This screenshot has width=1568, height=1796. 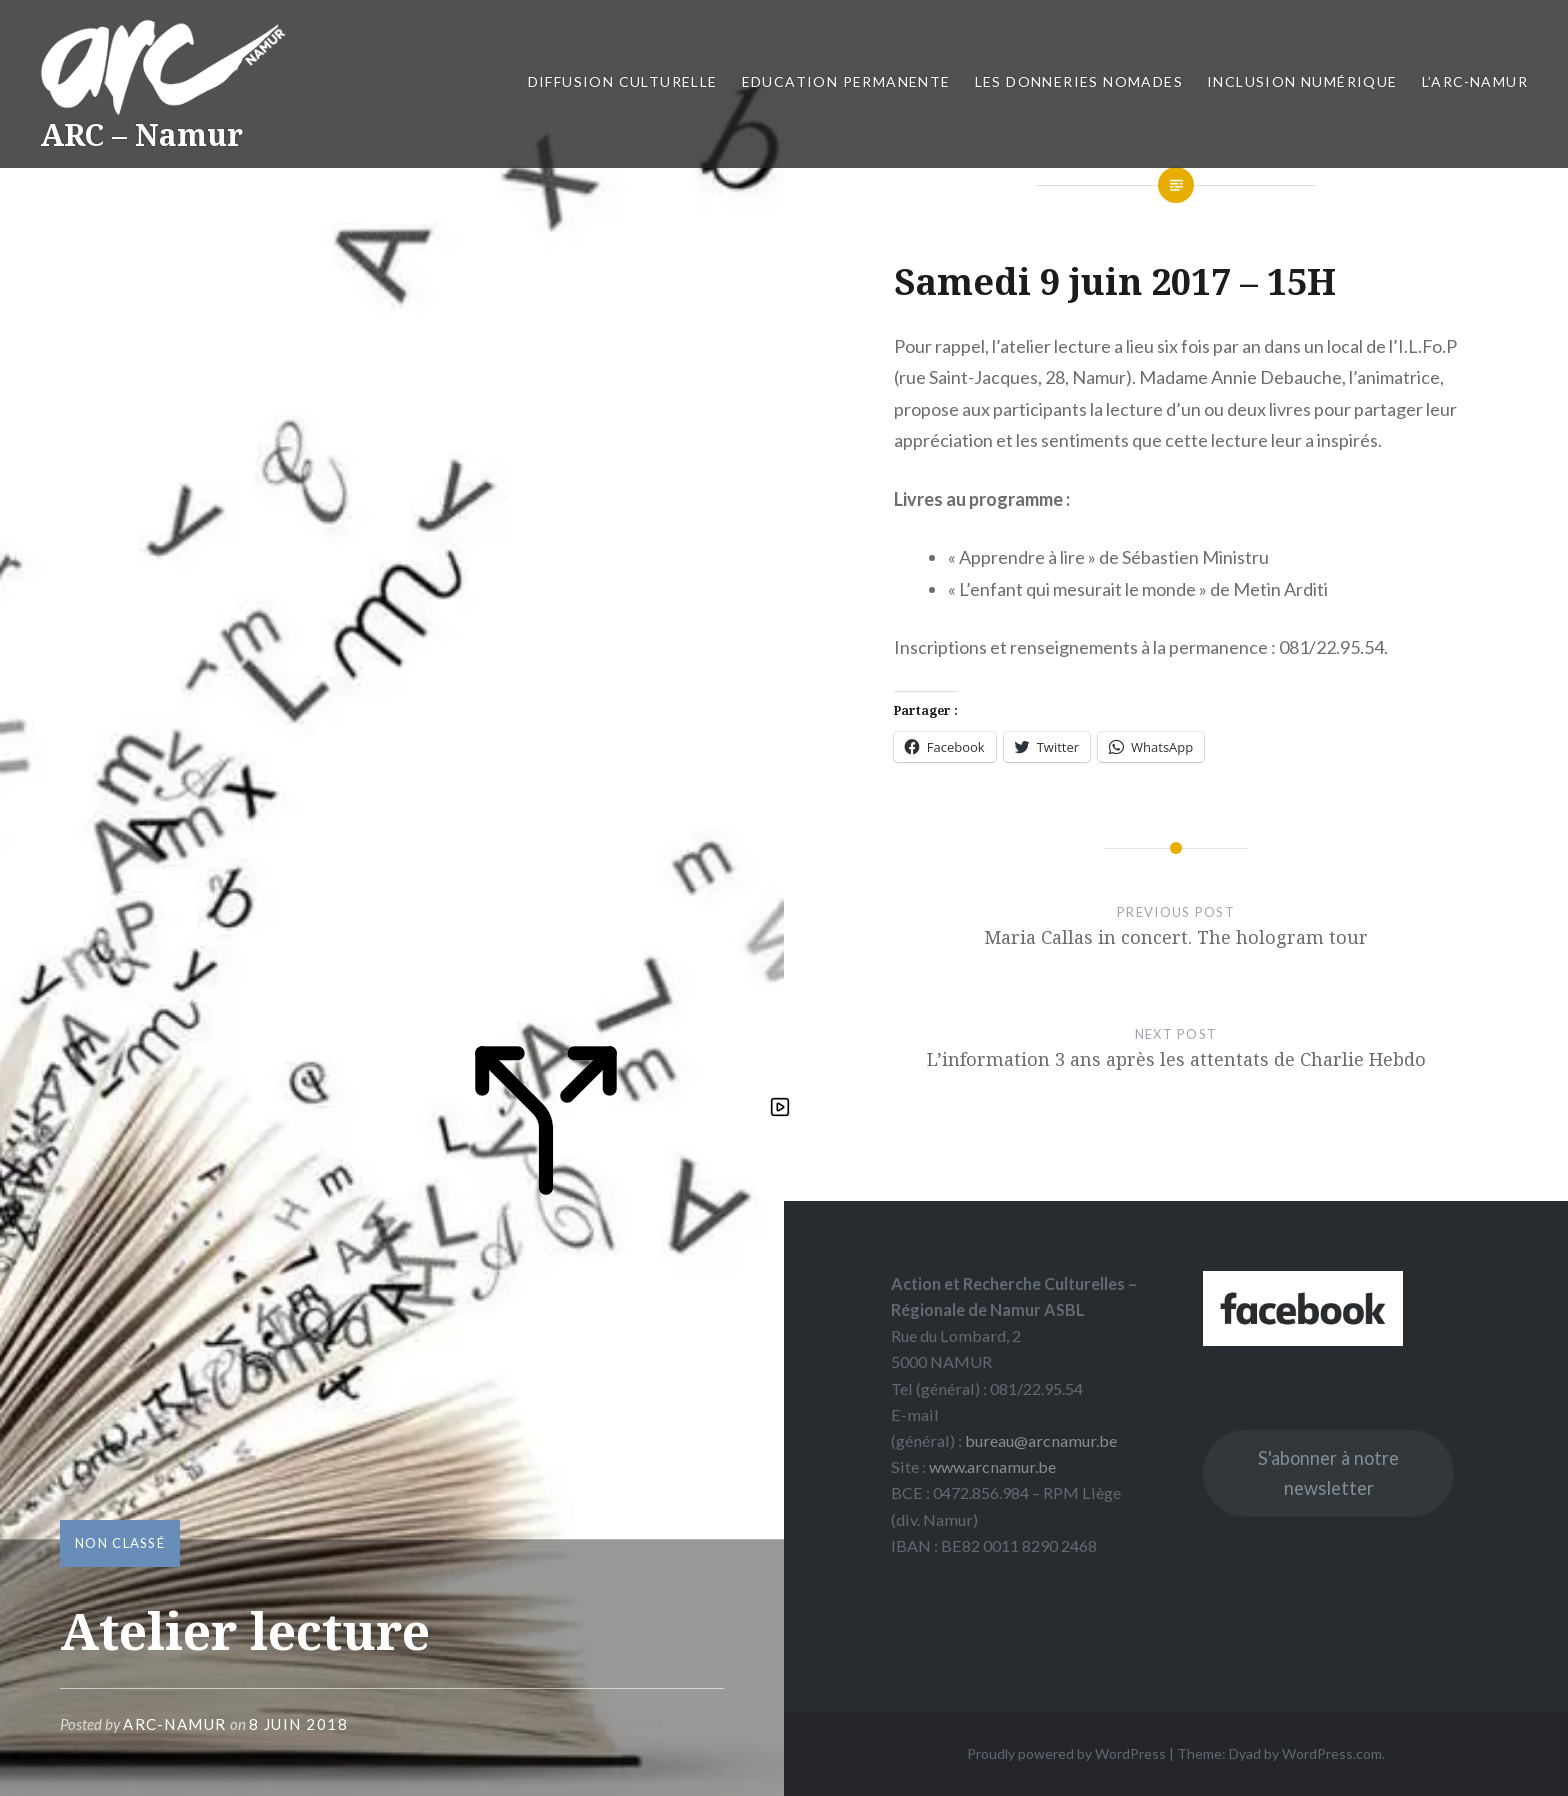 I want to click on split content into multiple paths, so click(x=546, y=1117).